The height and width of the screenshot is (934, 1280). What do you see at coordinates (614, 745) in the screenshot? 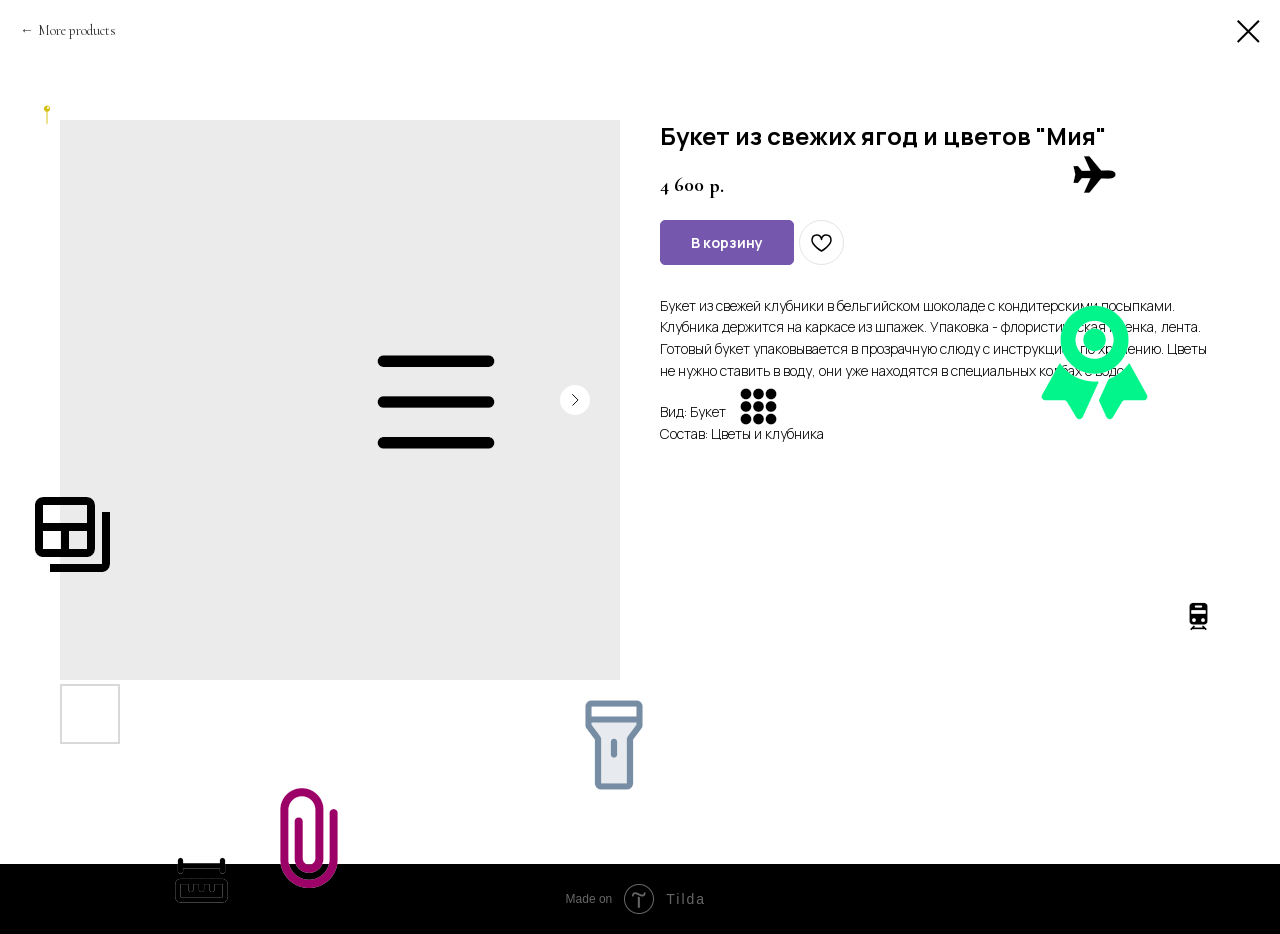
I see `toggle flashlight on/off` at bounding box center [614, 745].